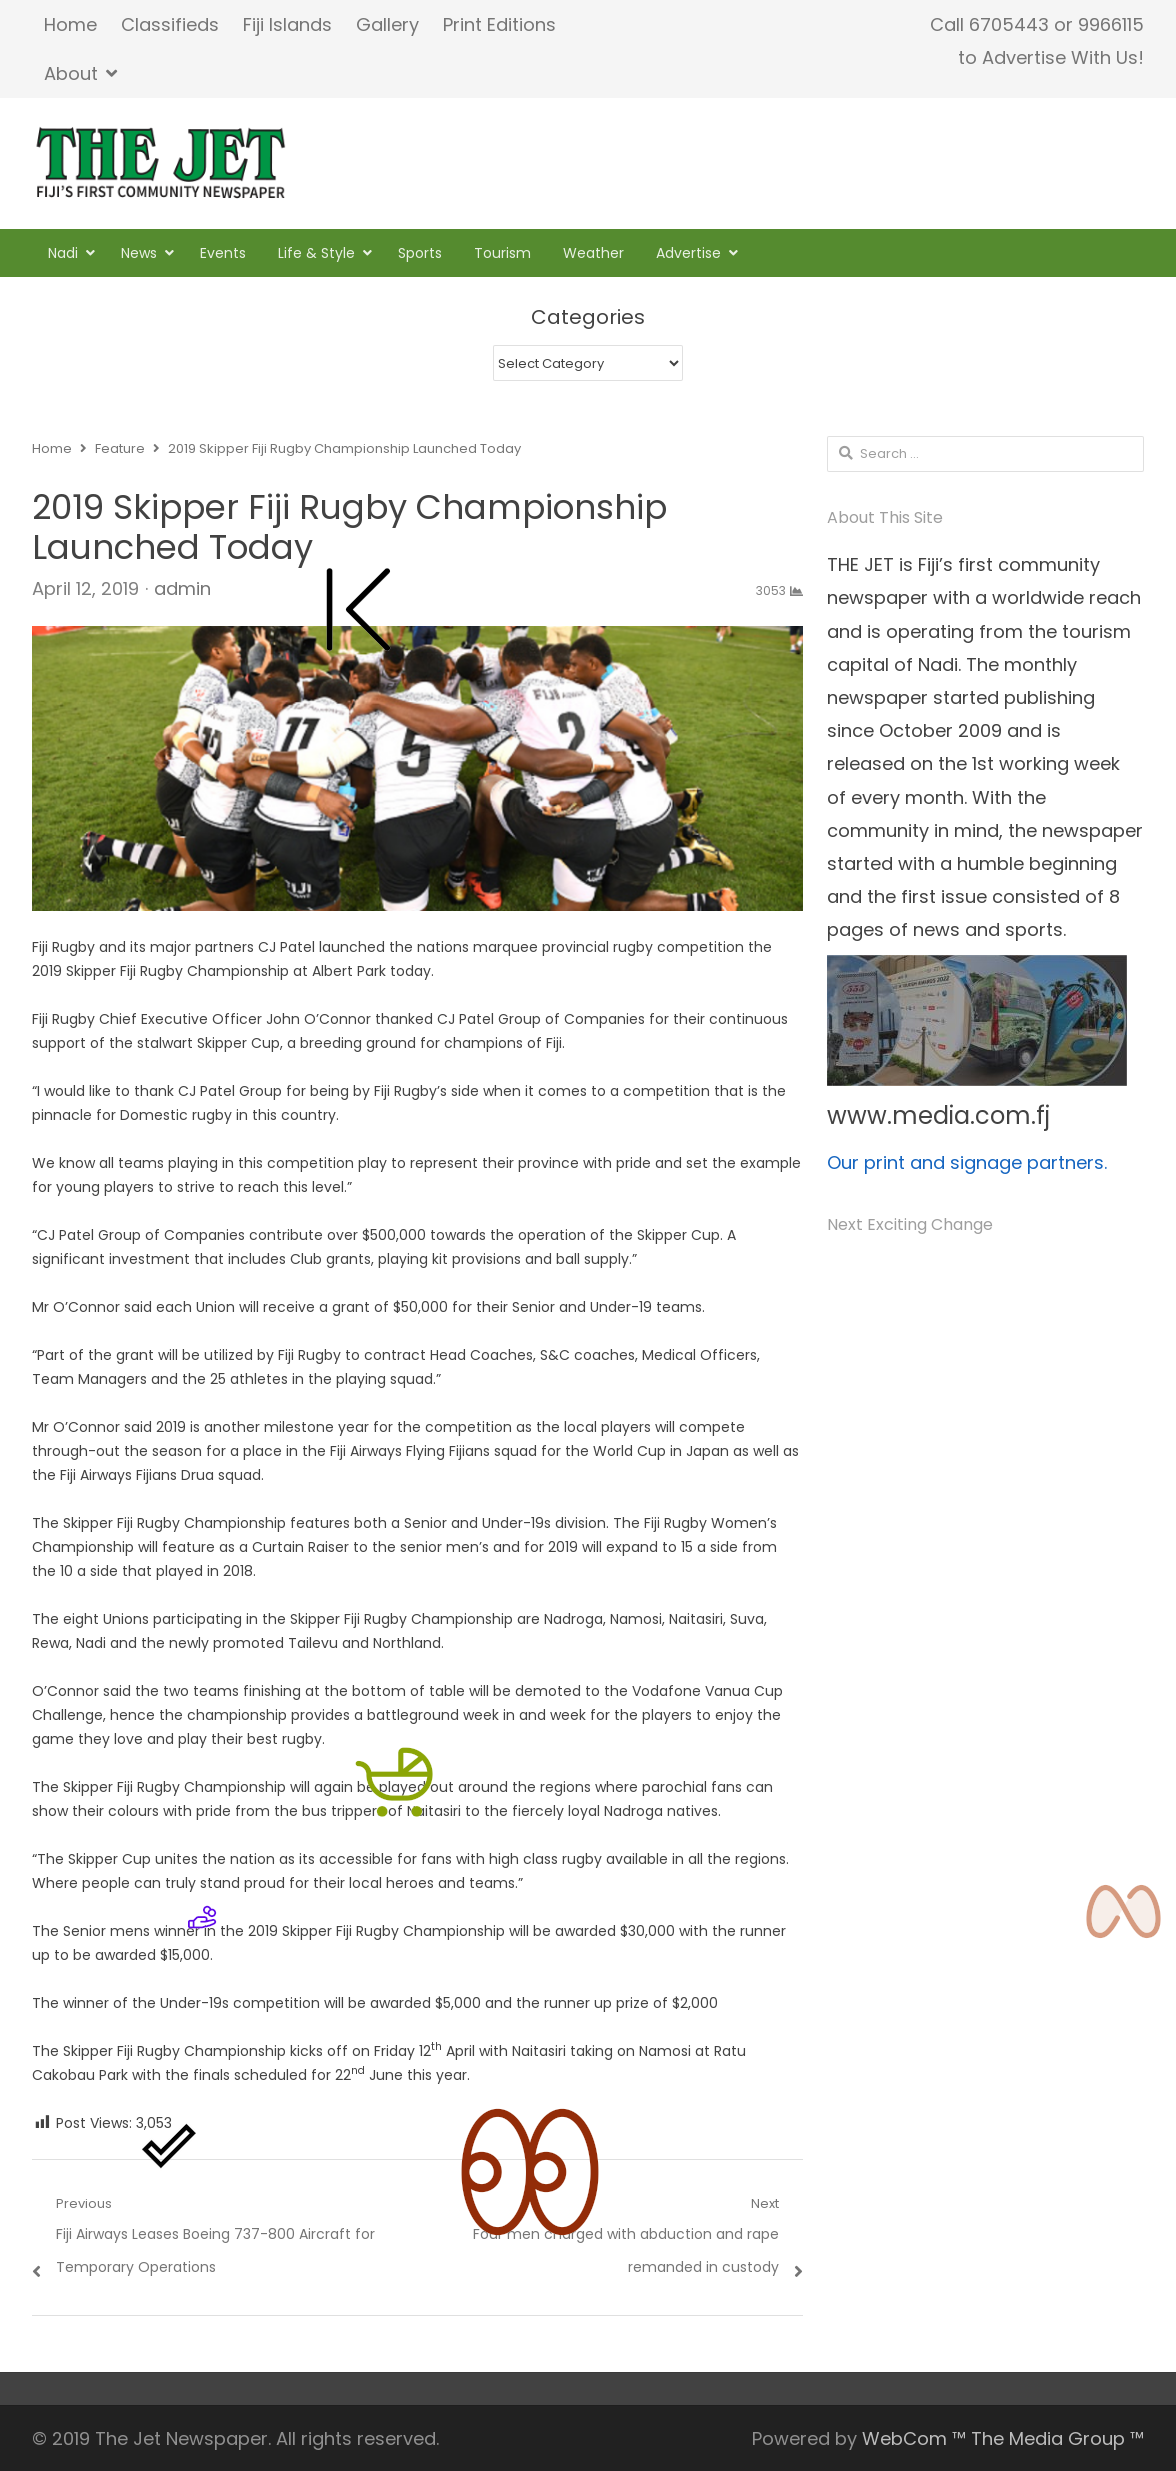 This screenshot has width=1176, height=2471. What do you see at coordinates (1123, 1911) in the screenshot?
I see `Meta company logo` at bounding box center [1123, 1911].